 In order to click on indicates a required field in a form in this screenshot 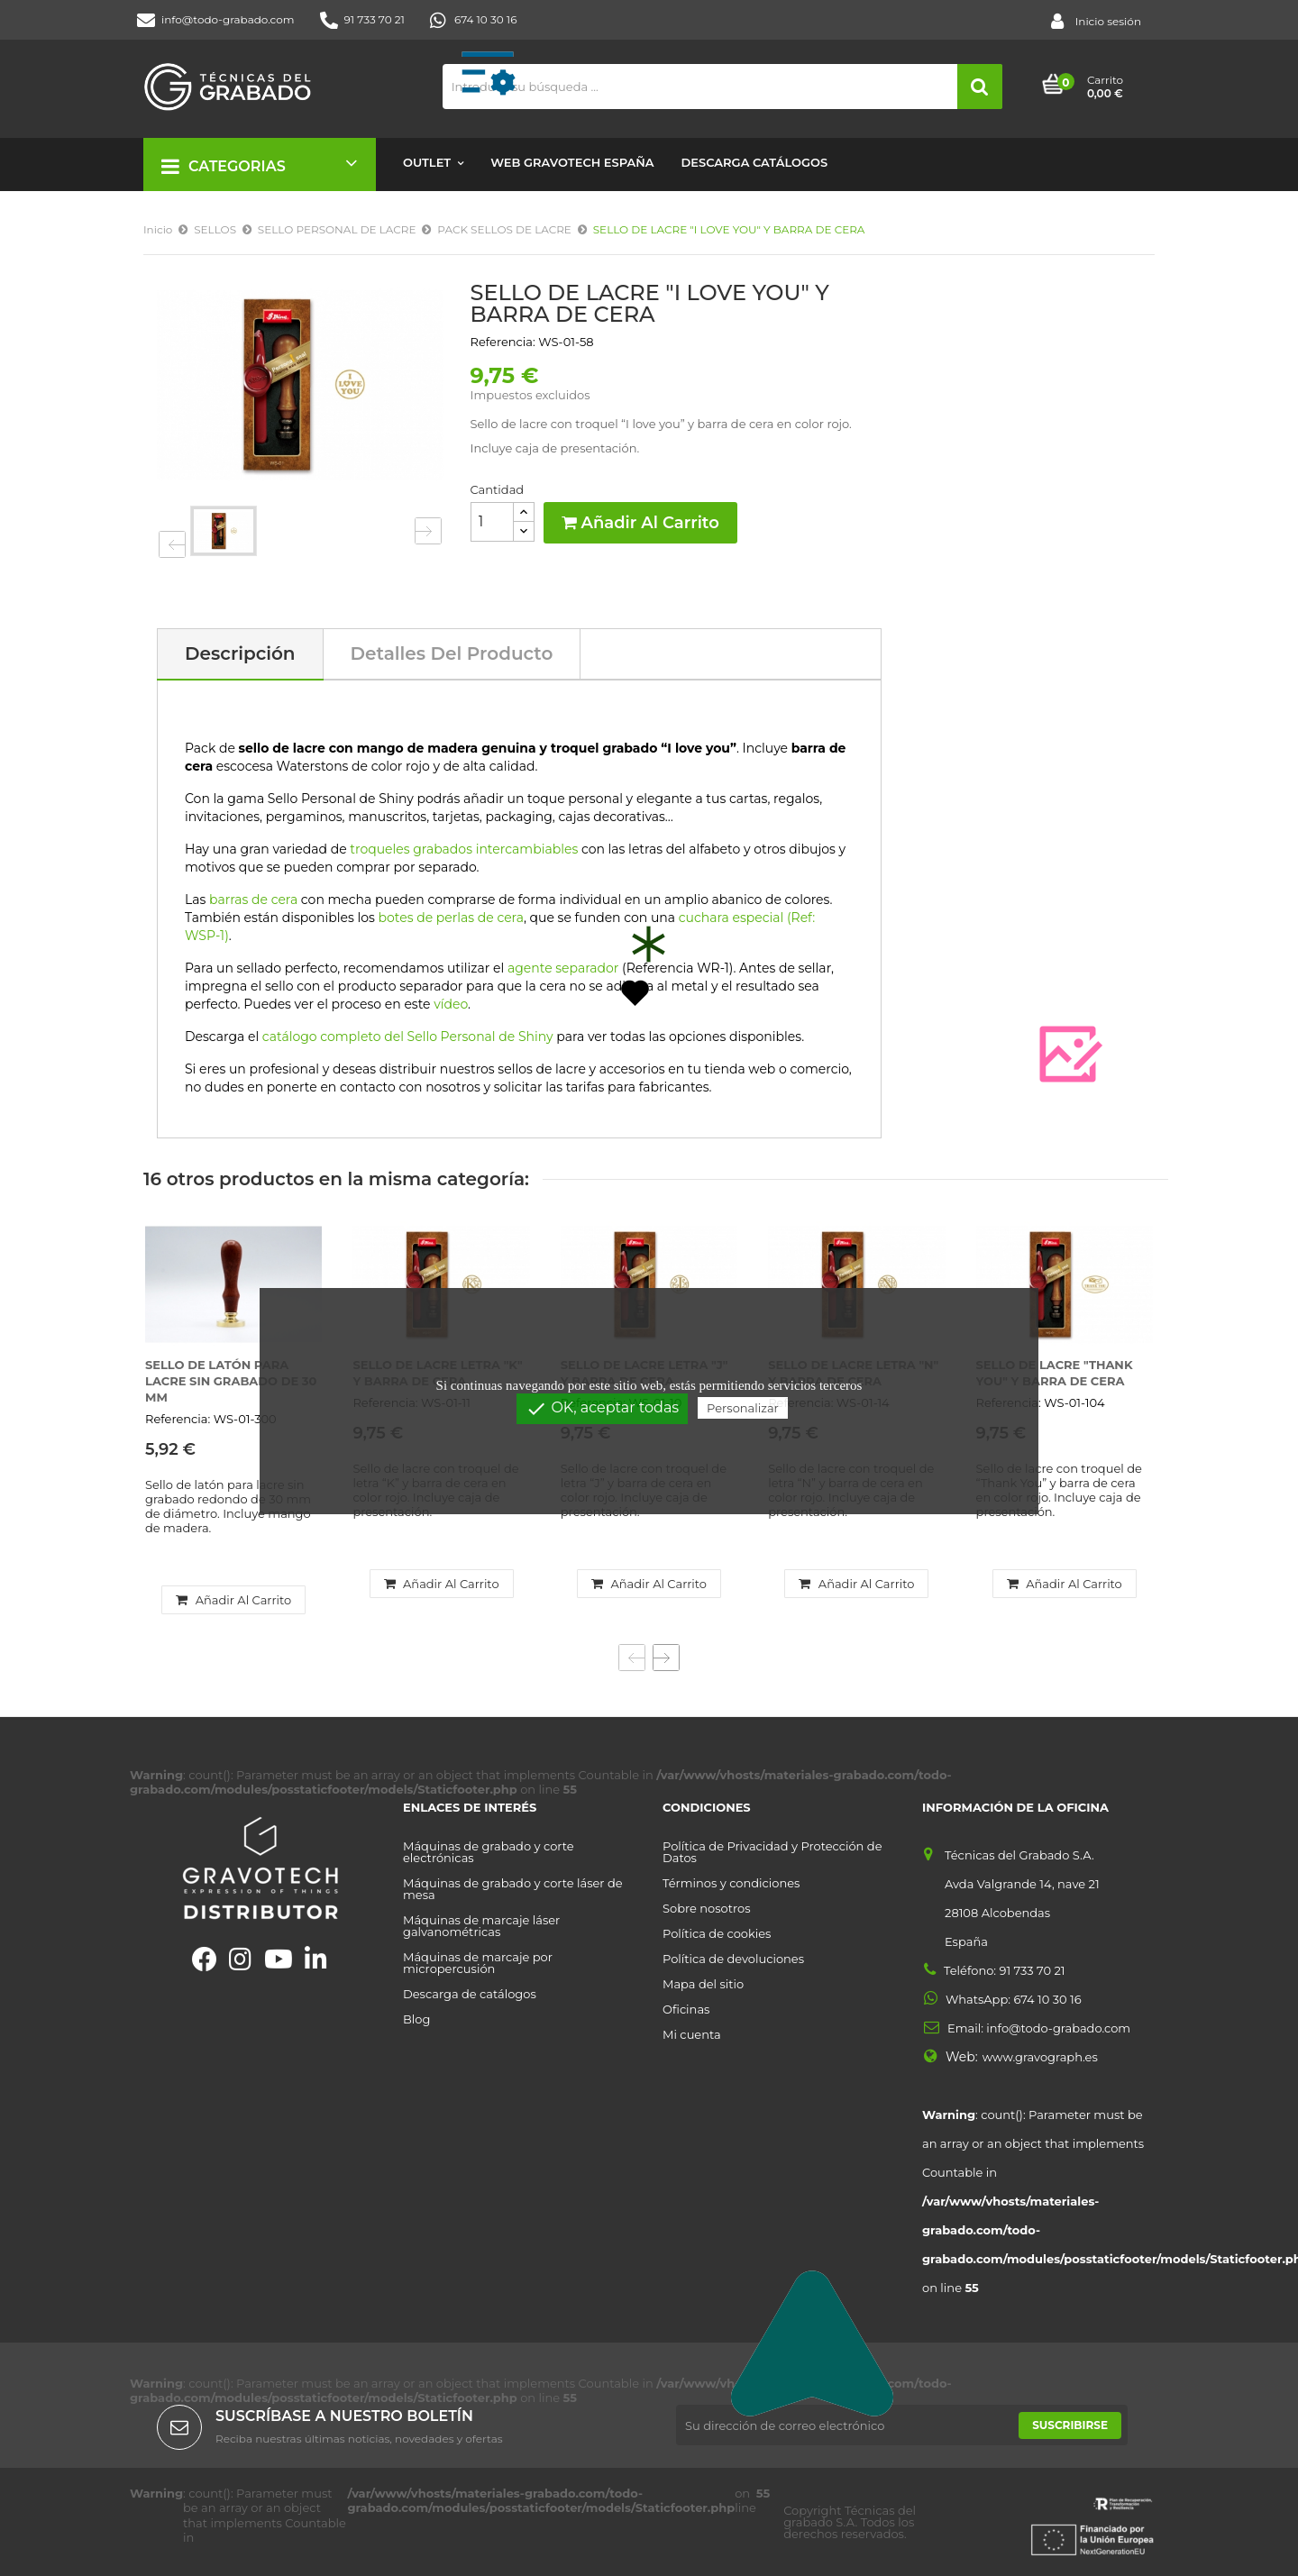, I will do `click(648, 944)`.